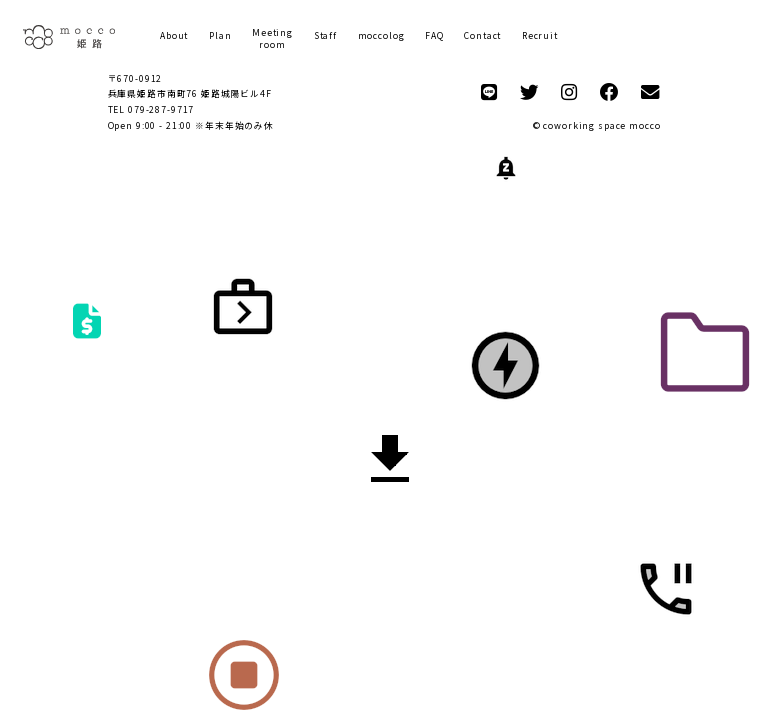 Image resolution: width=768 pixels, height=720 pixels. What do you see at coordinates (390, 460) in the screenshot?
I see `download a file or app` at bounding box center [390, 460].